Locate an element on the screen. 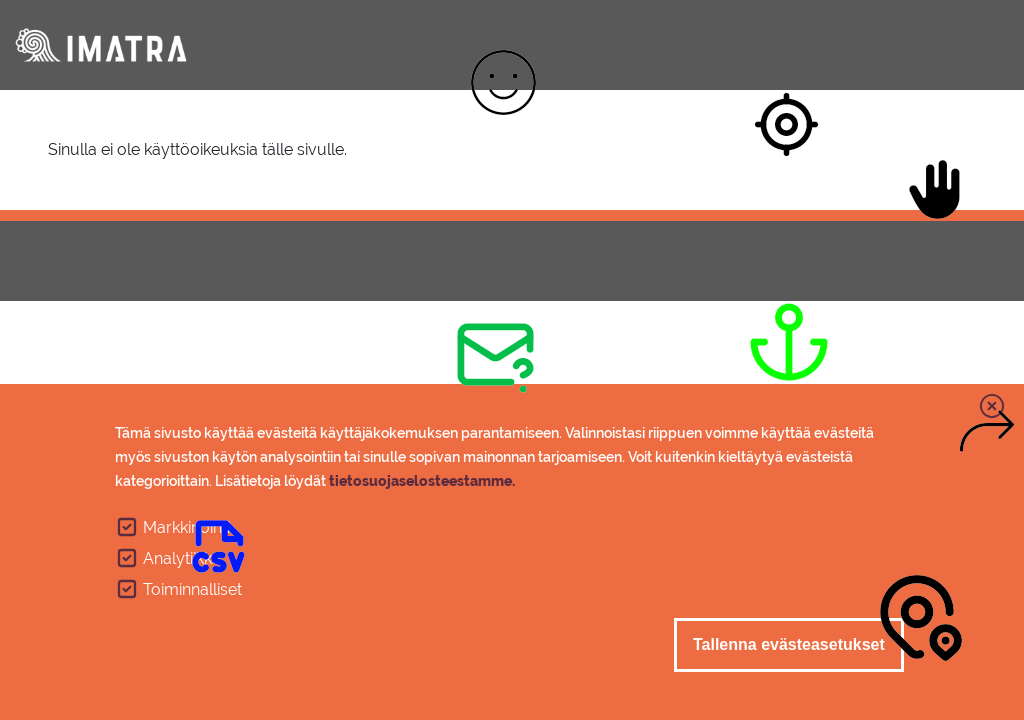  stop or pause an action is located at coordinates (936, 189).